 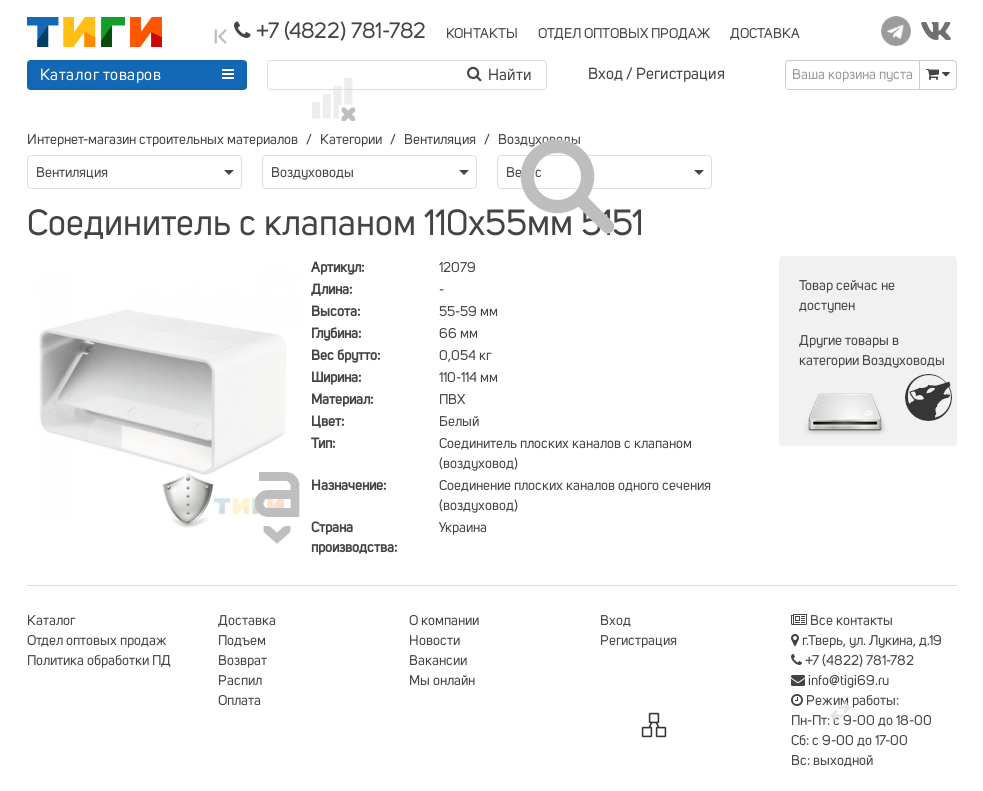 I want to click on insert text at cursor position, so click(x=277, y=508).